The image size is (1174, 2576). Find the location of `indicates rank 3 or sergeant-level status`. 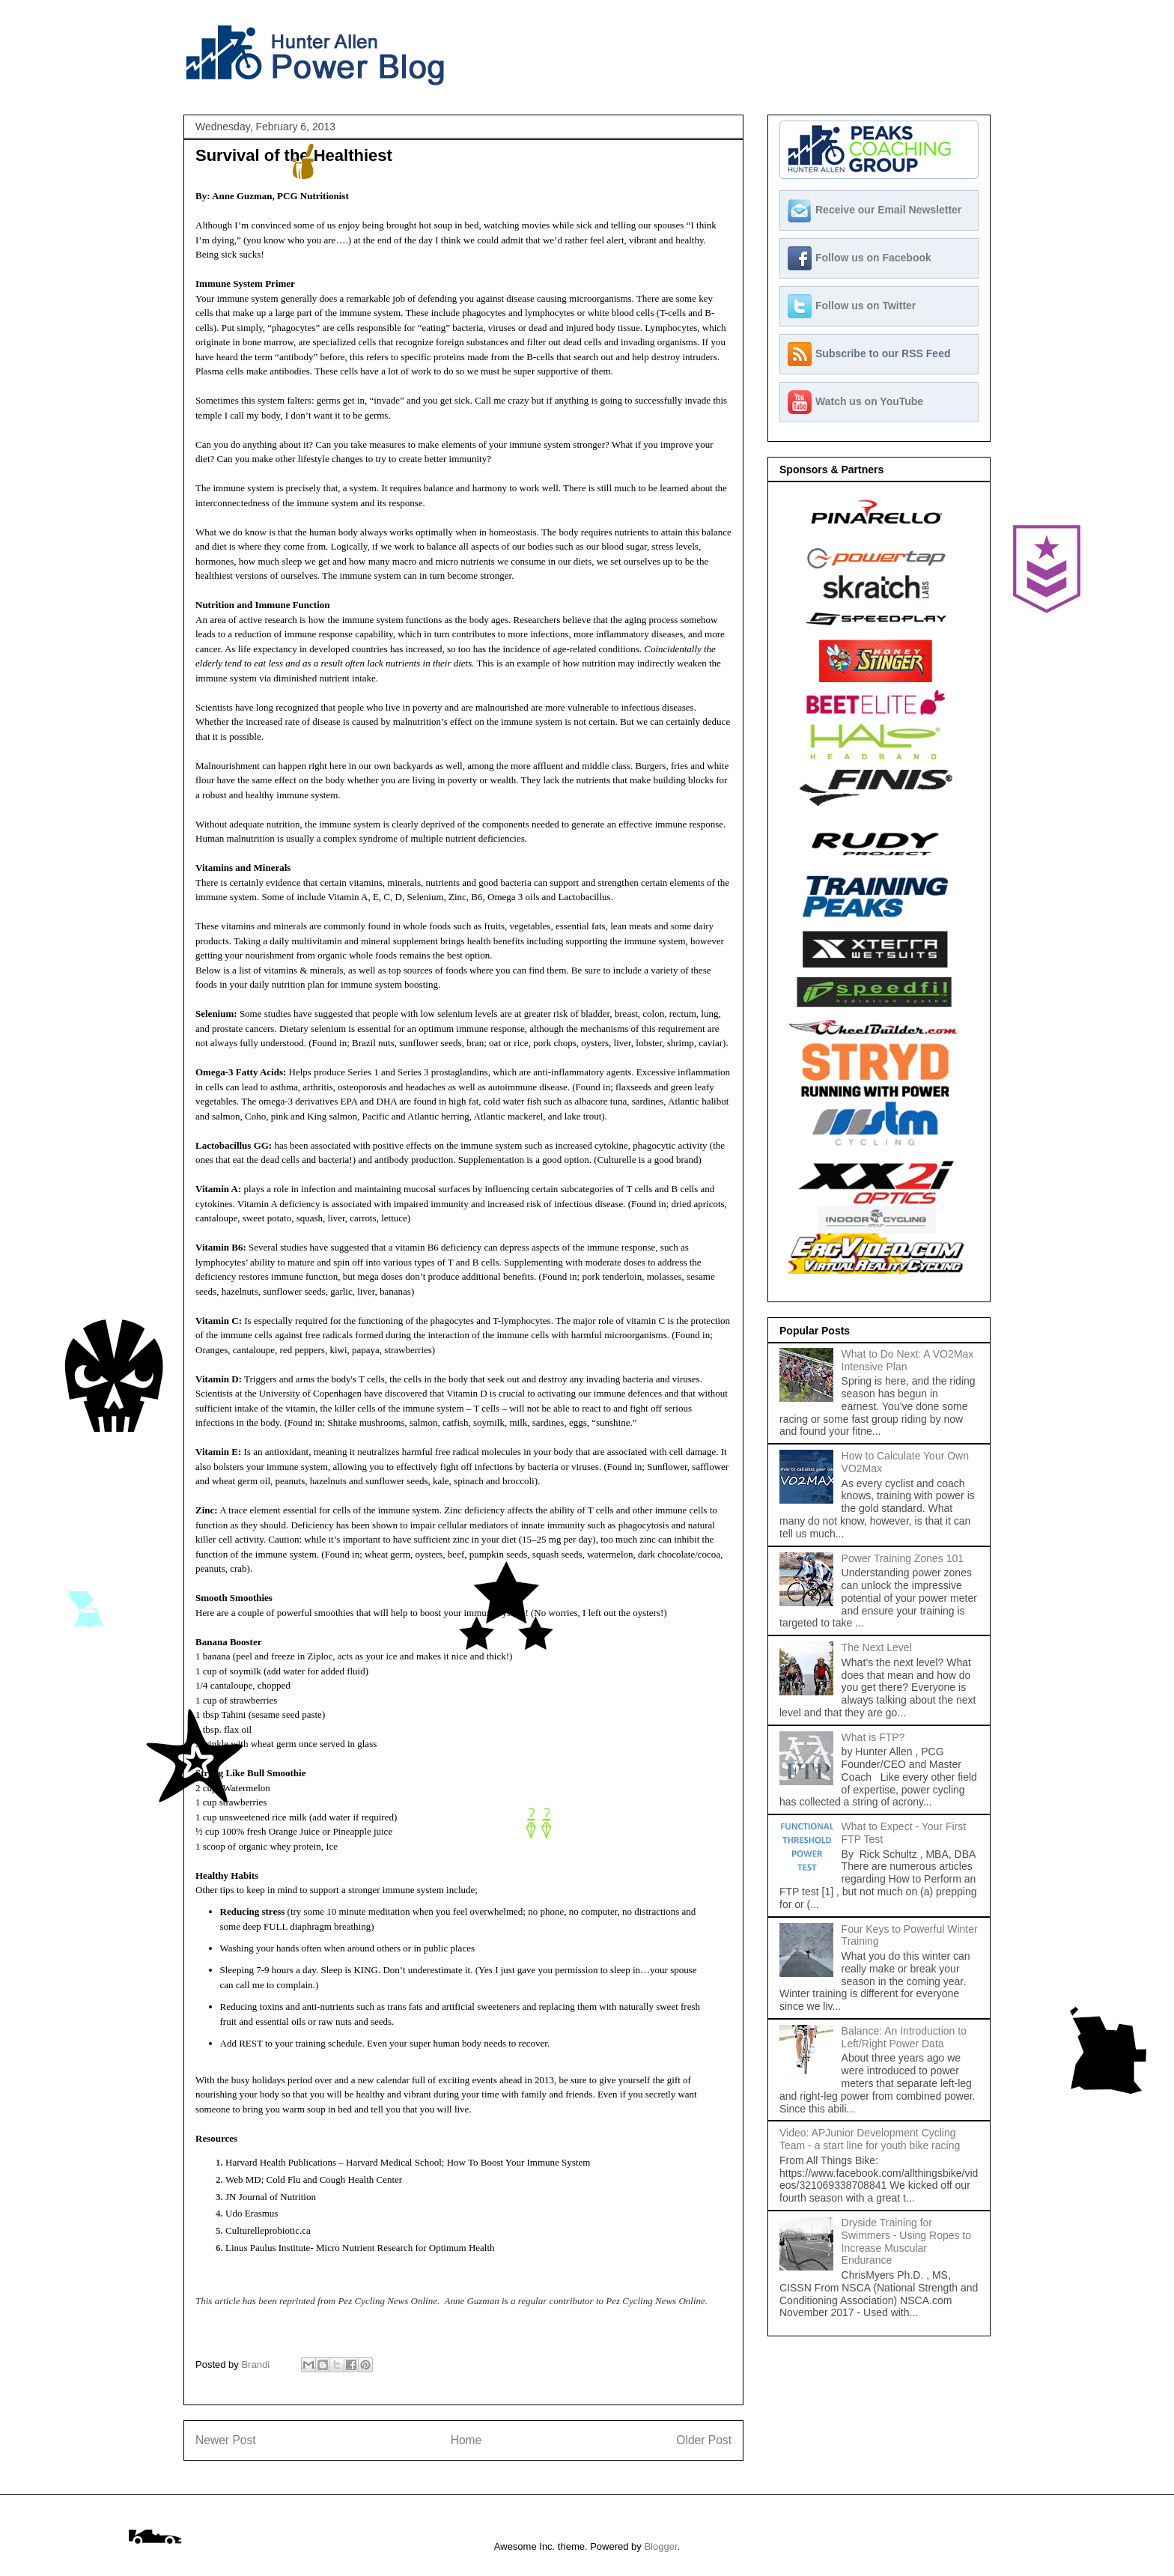

indicates rank 3 or sergeant-level status is located at coordinates (1047, 569).